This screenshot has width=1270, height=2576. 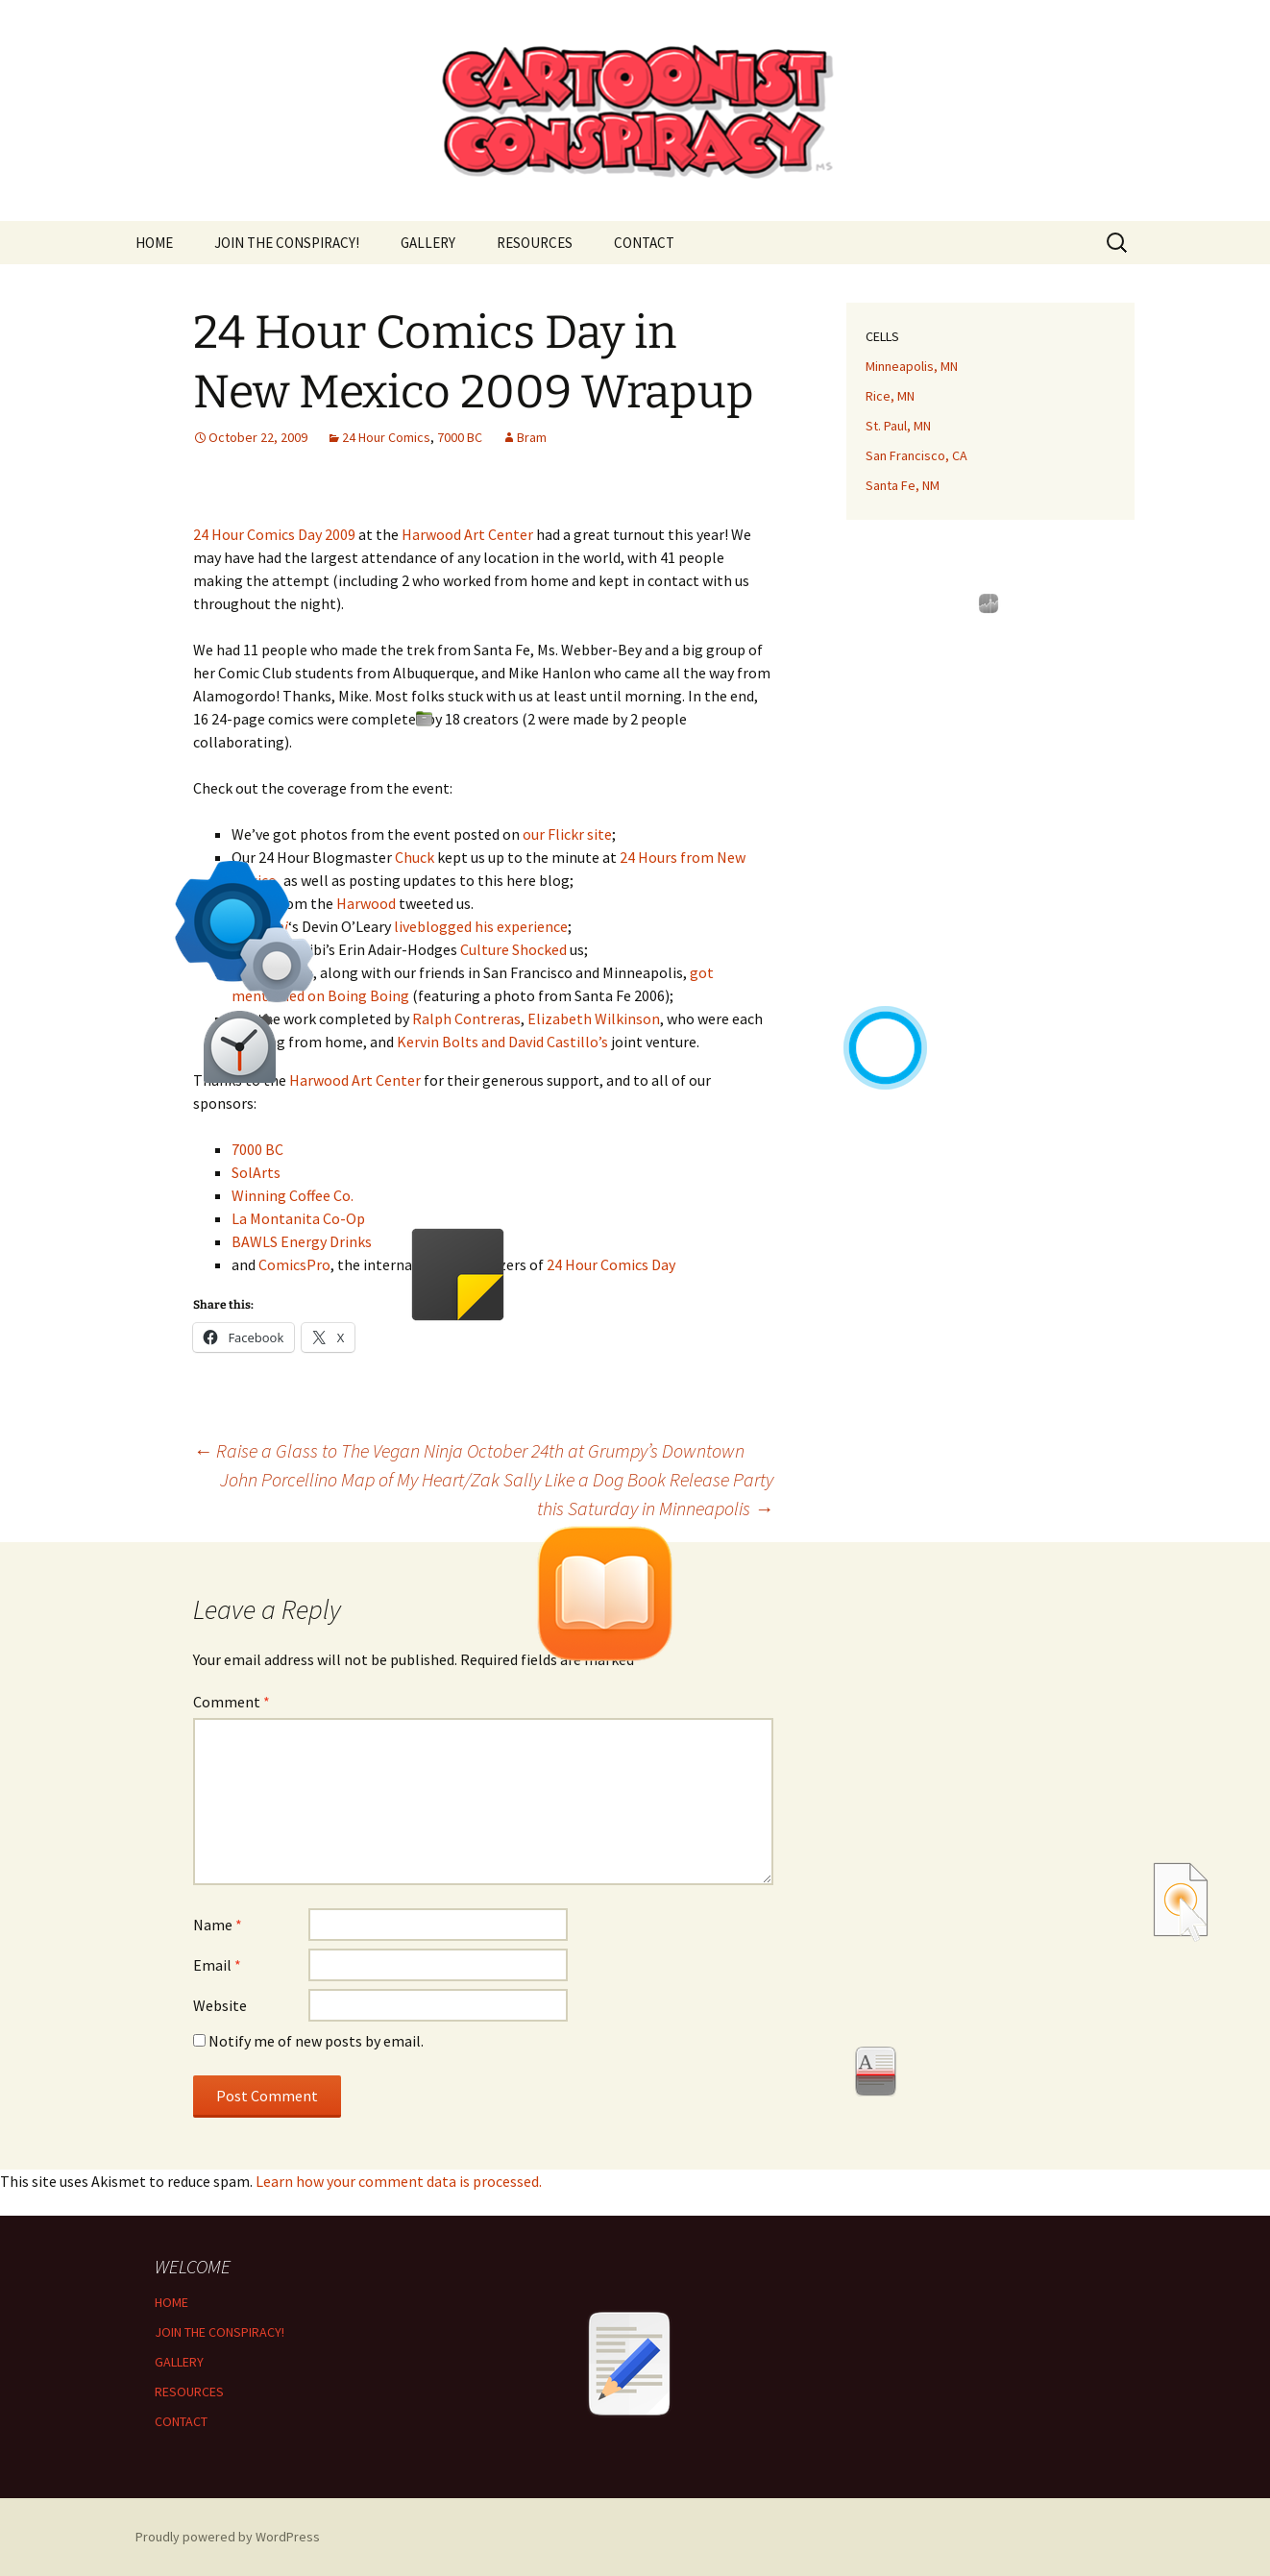 What do you see at coordinates (604, 1593) in the screenshot?
I see `open the Books app` at bounding box center [604, 1593].